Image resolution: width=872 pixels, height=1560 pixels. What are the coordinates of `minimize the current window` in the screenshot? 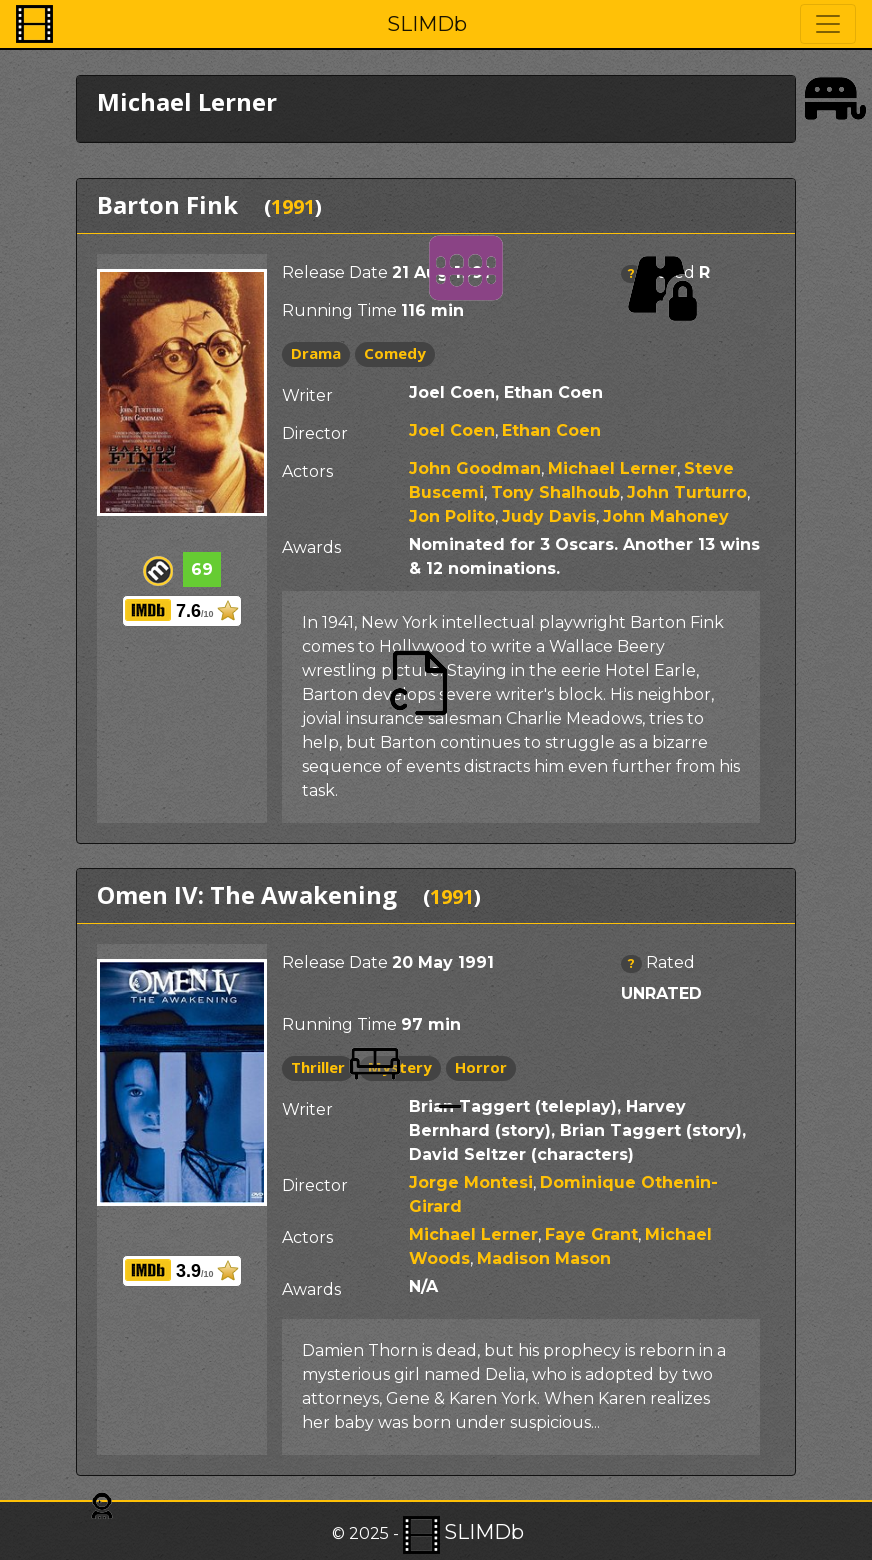 It's located at (450, 1091).